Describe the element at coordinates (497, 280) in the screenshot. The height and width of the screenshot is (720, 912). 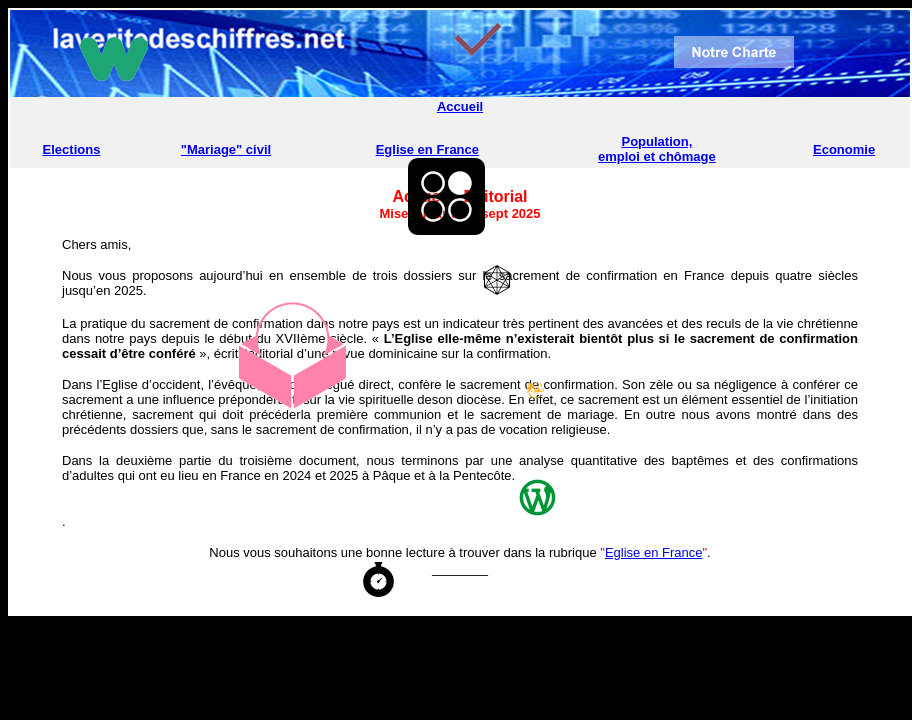
I see `OpenJS Foundation logo` at that location.